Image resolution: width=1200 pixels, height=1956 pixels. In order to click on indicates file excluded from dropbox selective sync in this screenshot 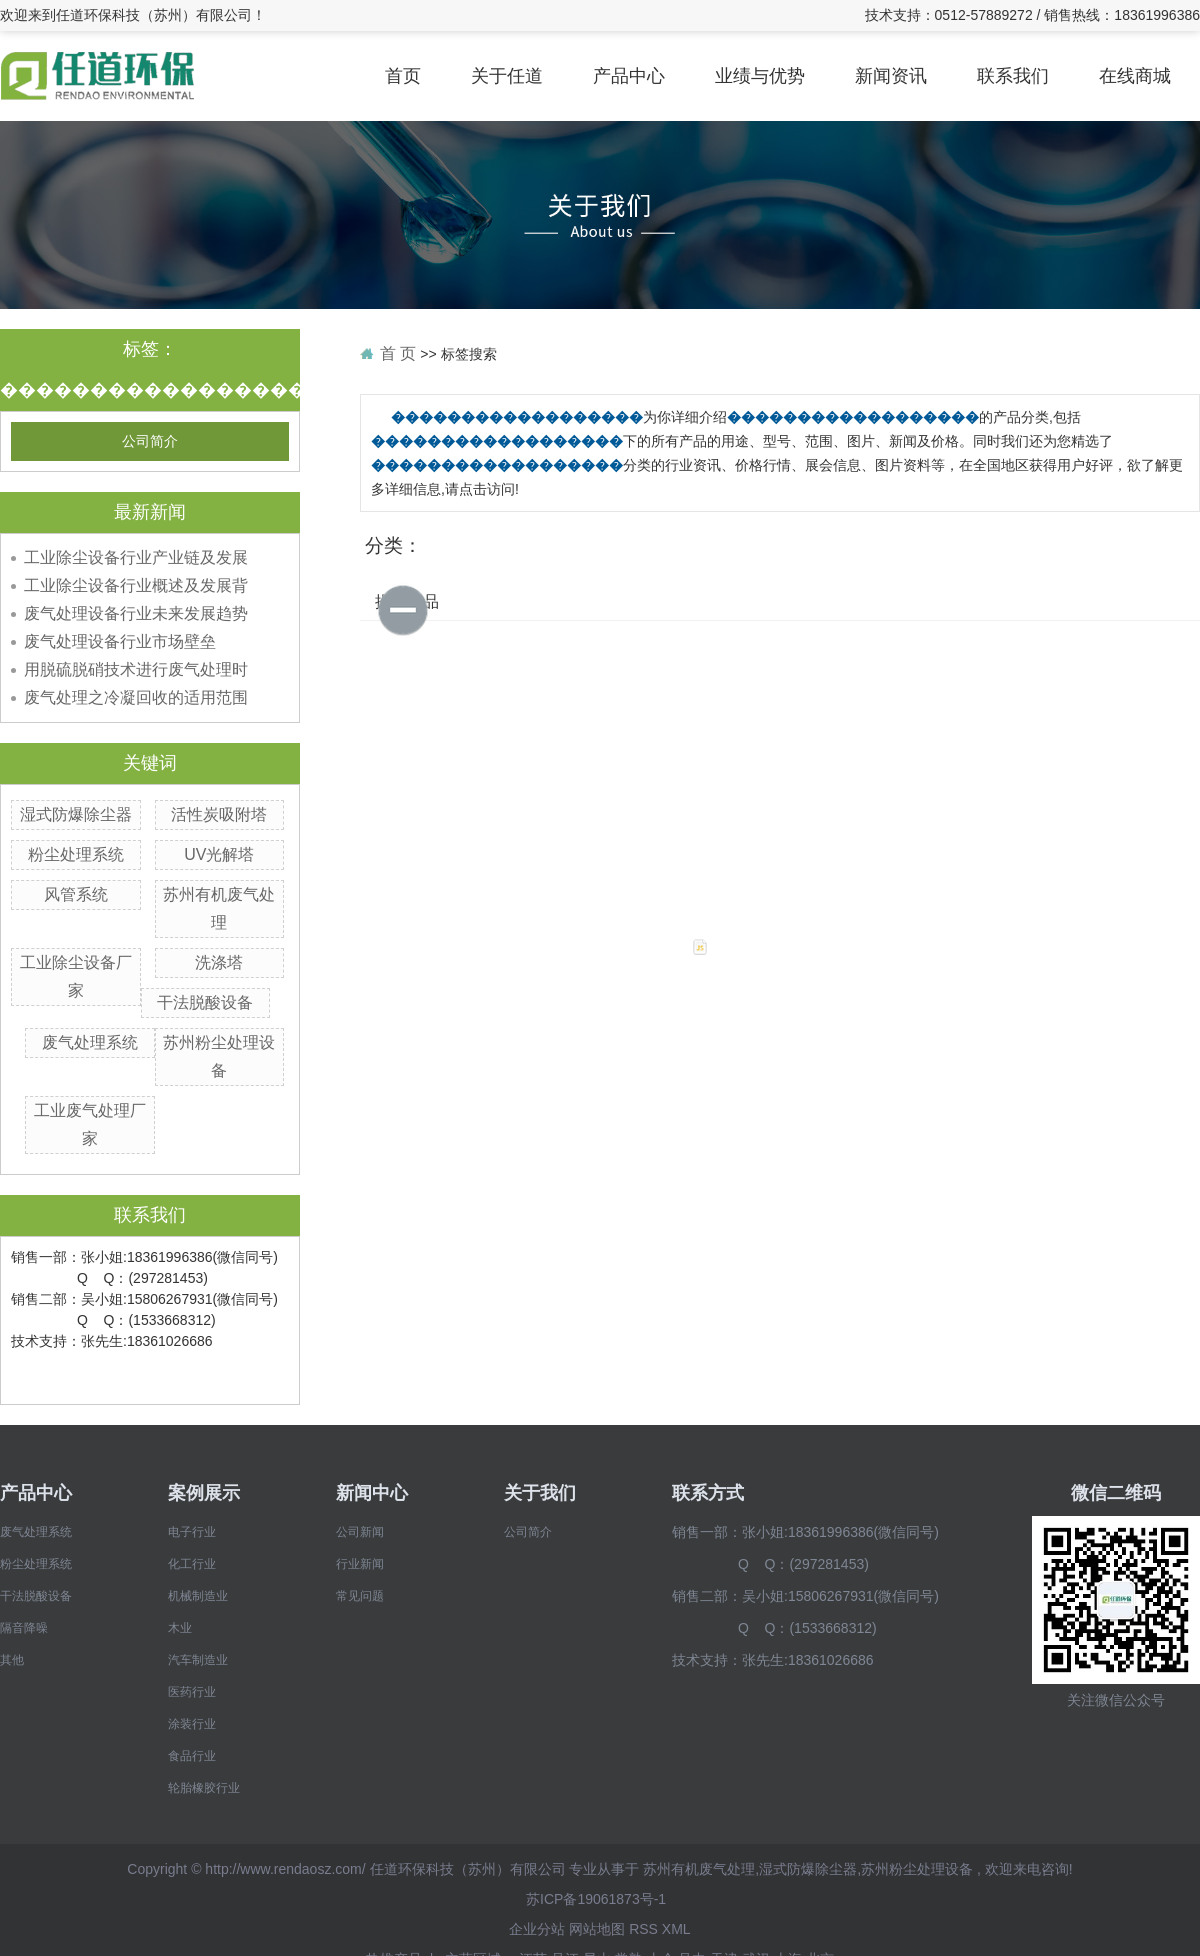, I will do `click(403, 610)`.